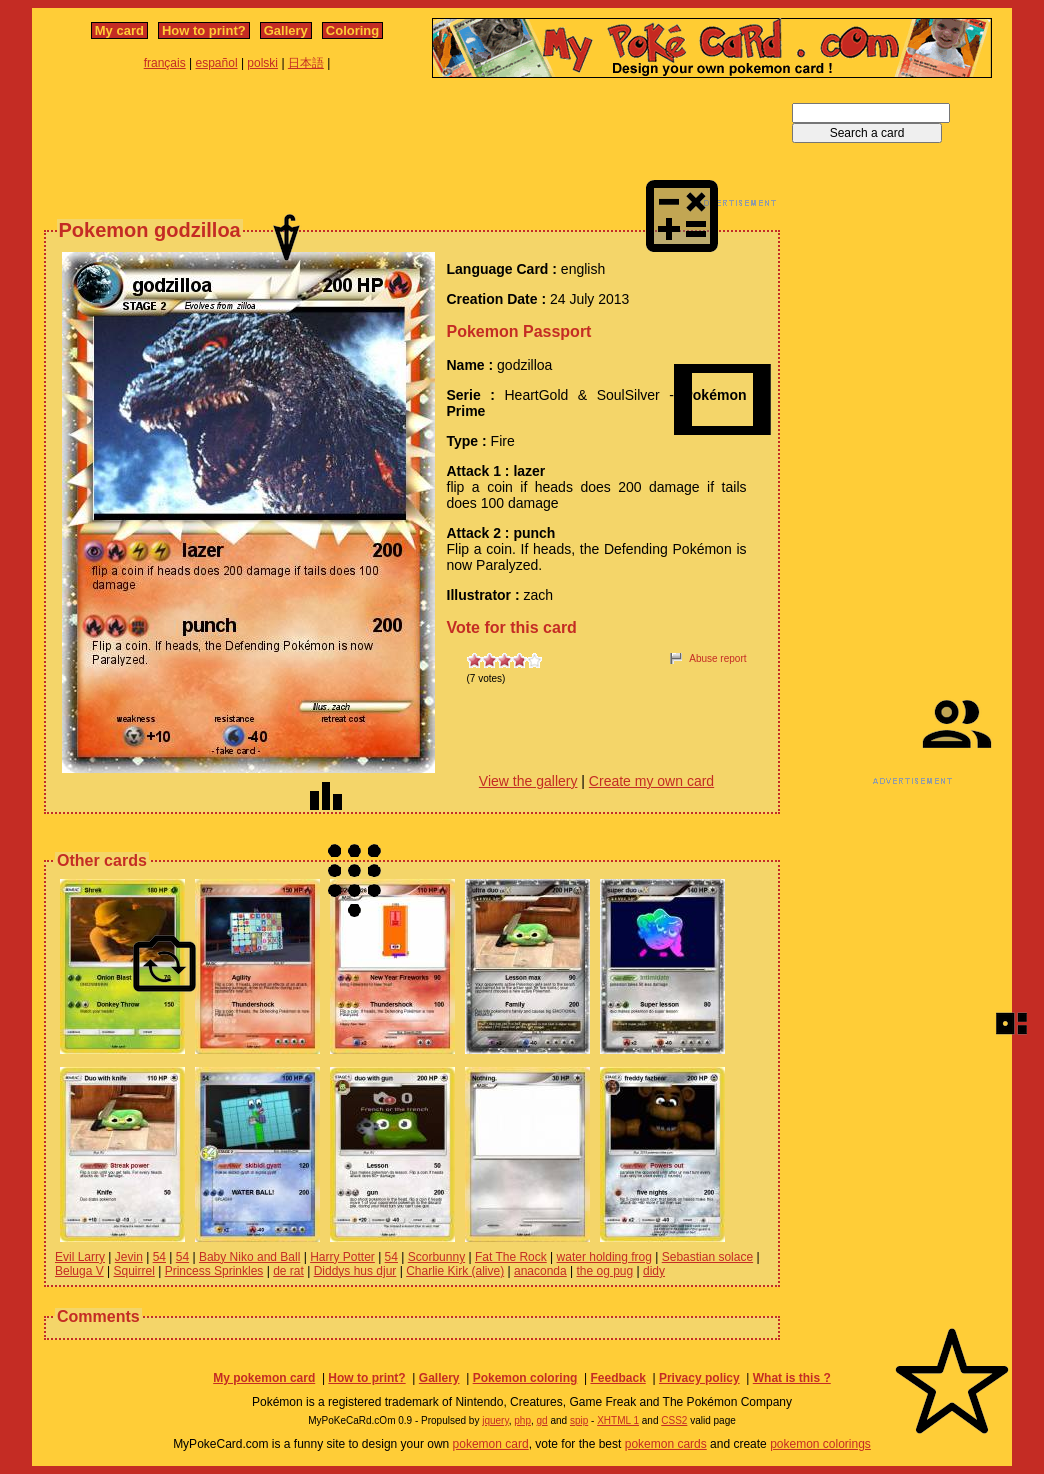  What do you see at coordinates (1011, 1023) in the screenshot?
I see `access bento box or compartmentalized layout view` at bounding box center [1011, 1023].